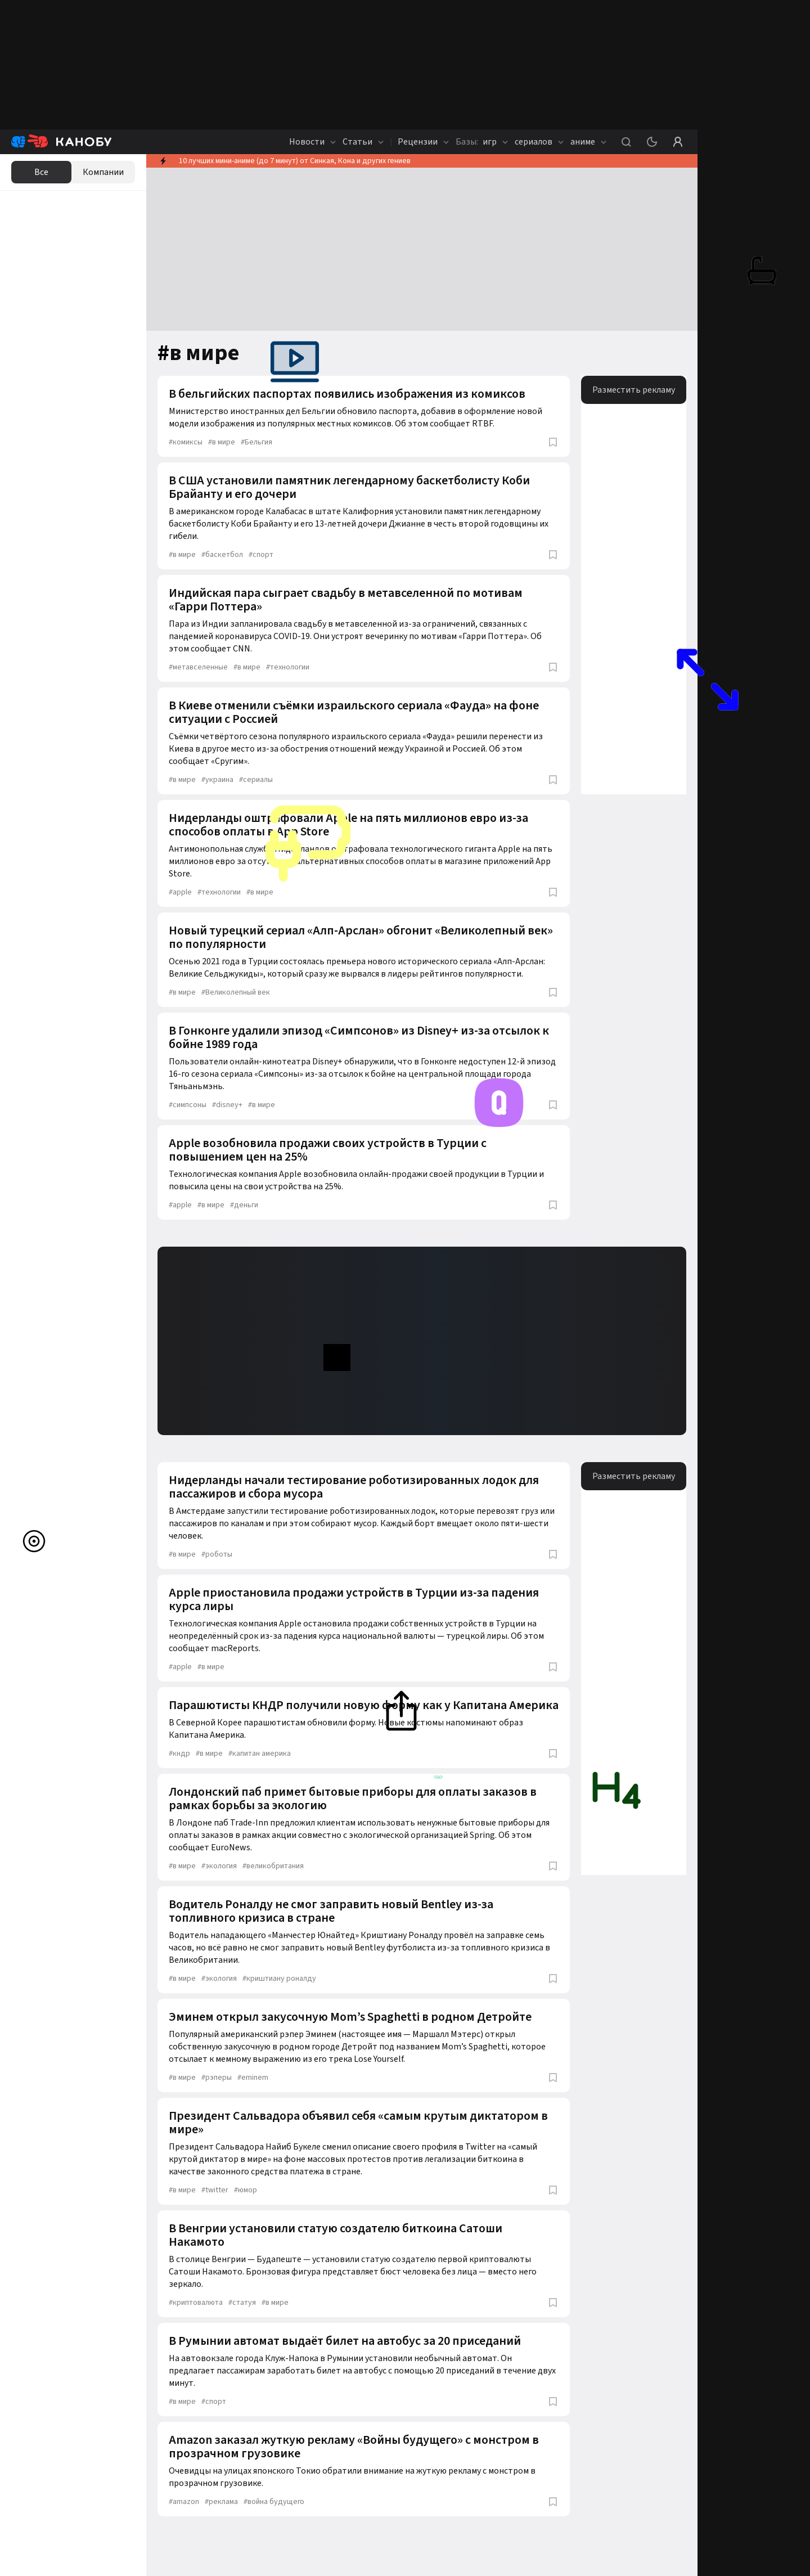 Image resolution: width=810 pixels, height=2576 pixels. Describe the element at coordinates (438, 1777) in the screenshot. I see `go programming language logo` at that location.